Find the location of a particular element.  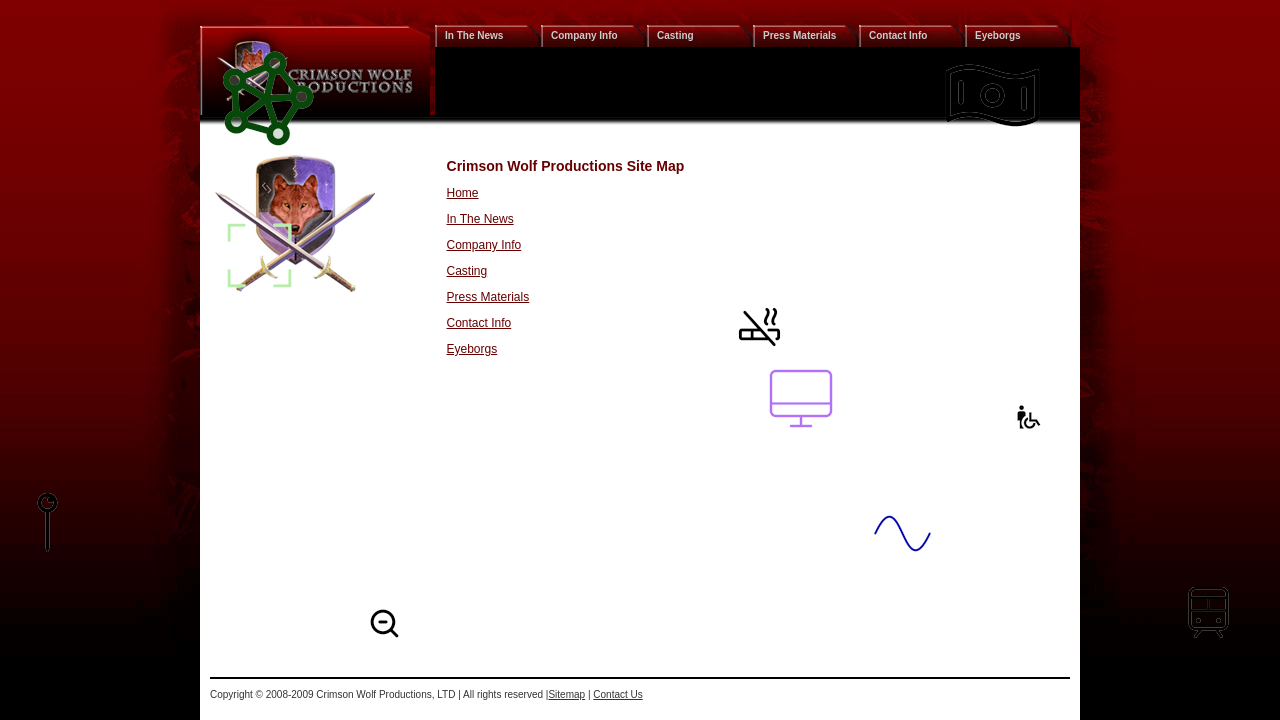

no smoking zone indicator is located at coordinates (759, 328).